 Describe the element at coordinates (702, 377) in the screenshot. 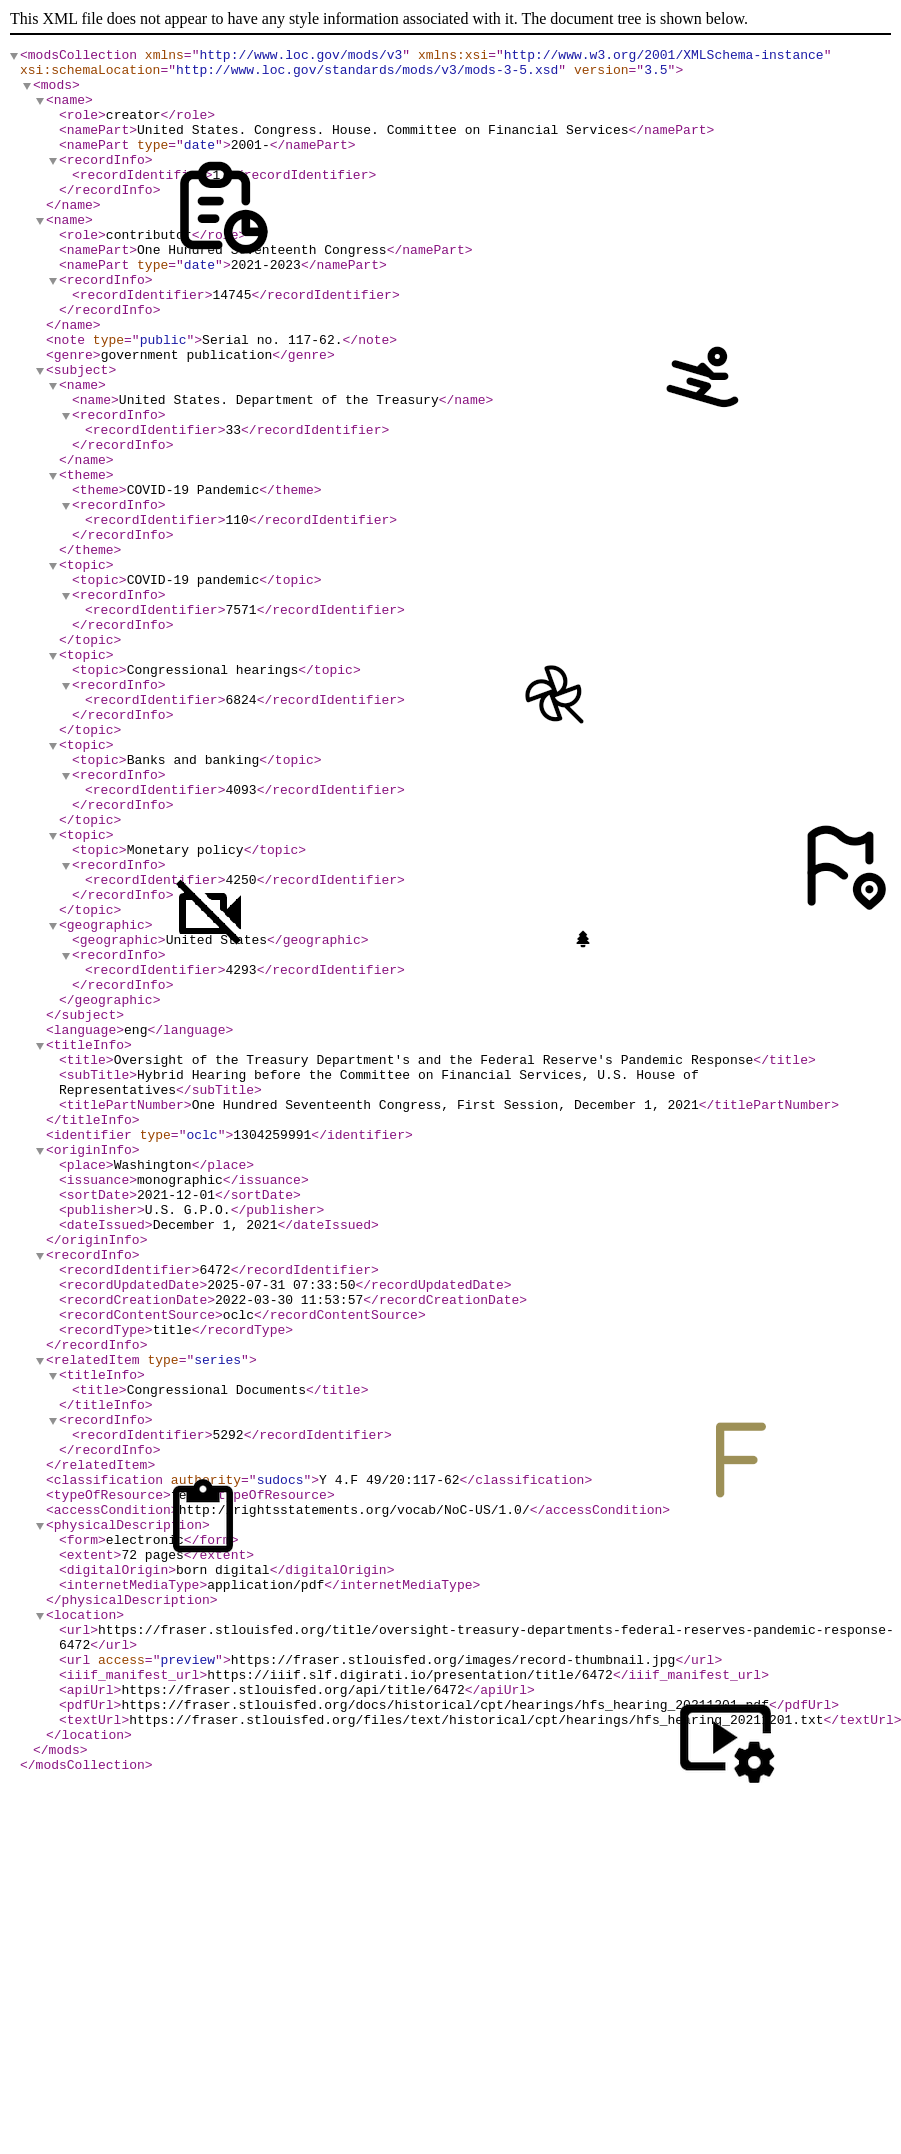

I see `access skiing or winter sports activities` at that location.